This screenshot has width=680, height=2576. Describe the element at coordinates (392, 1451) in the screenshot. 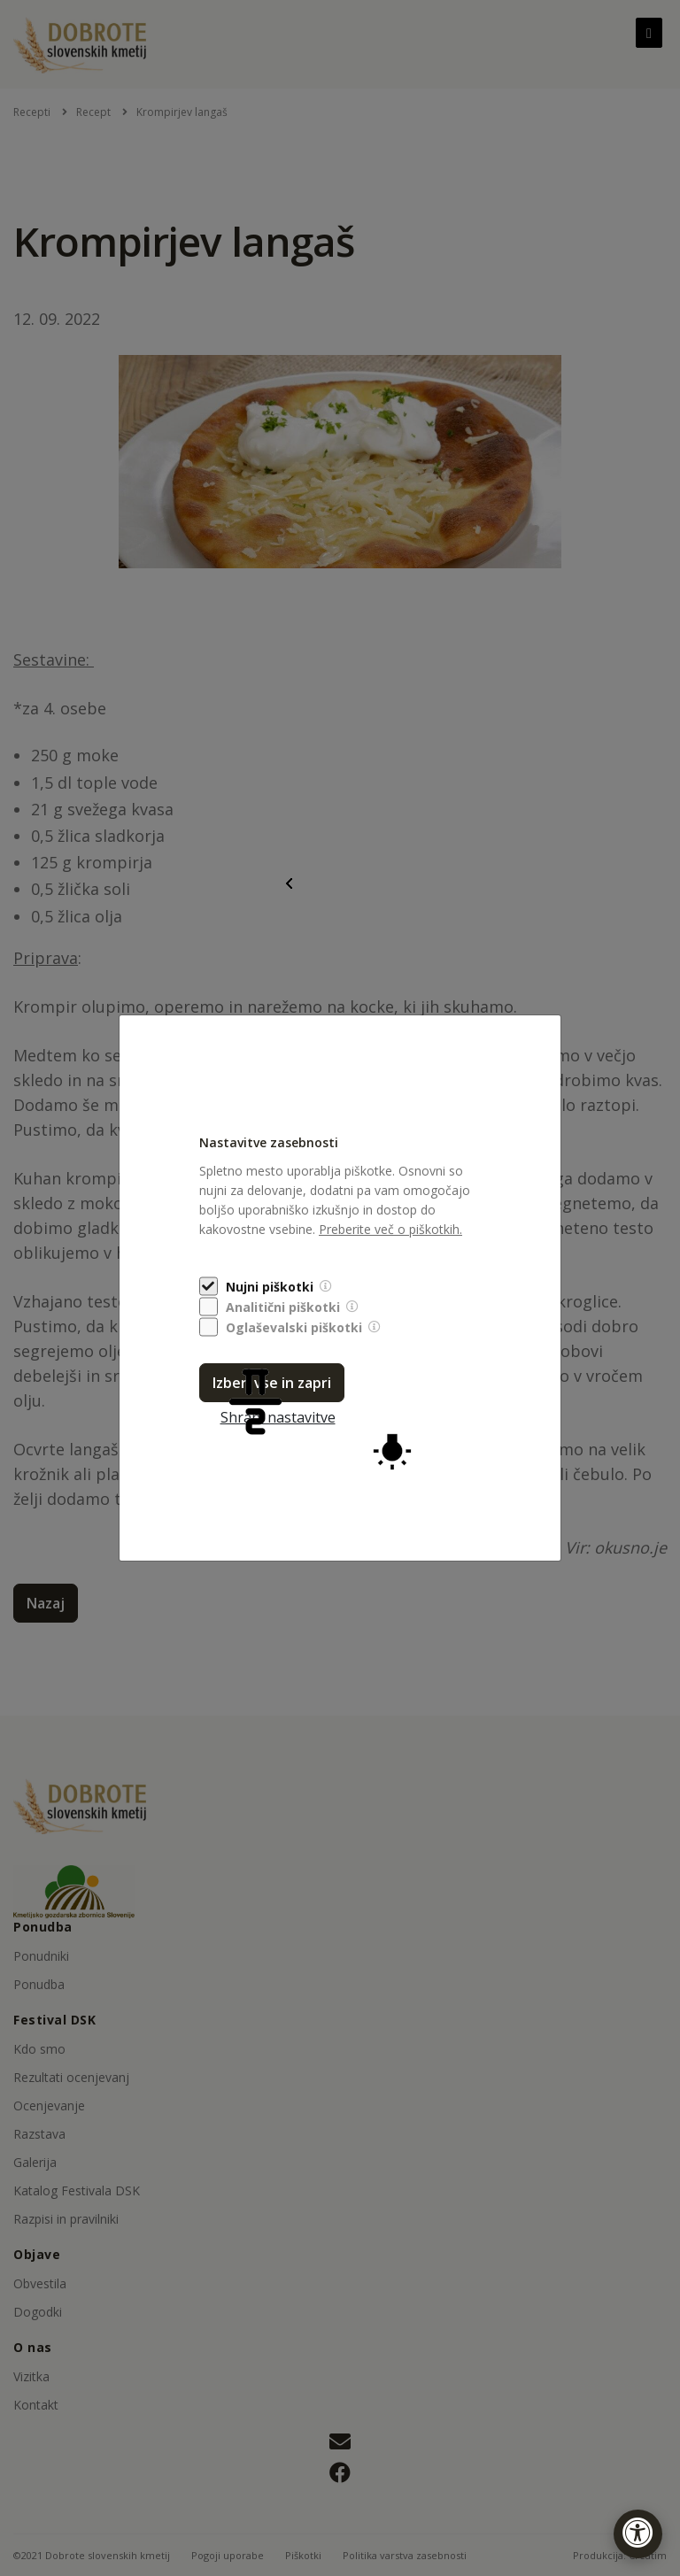

I see `adjust incandescent light settings` at that location.